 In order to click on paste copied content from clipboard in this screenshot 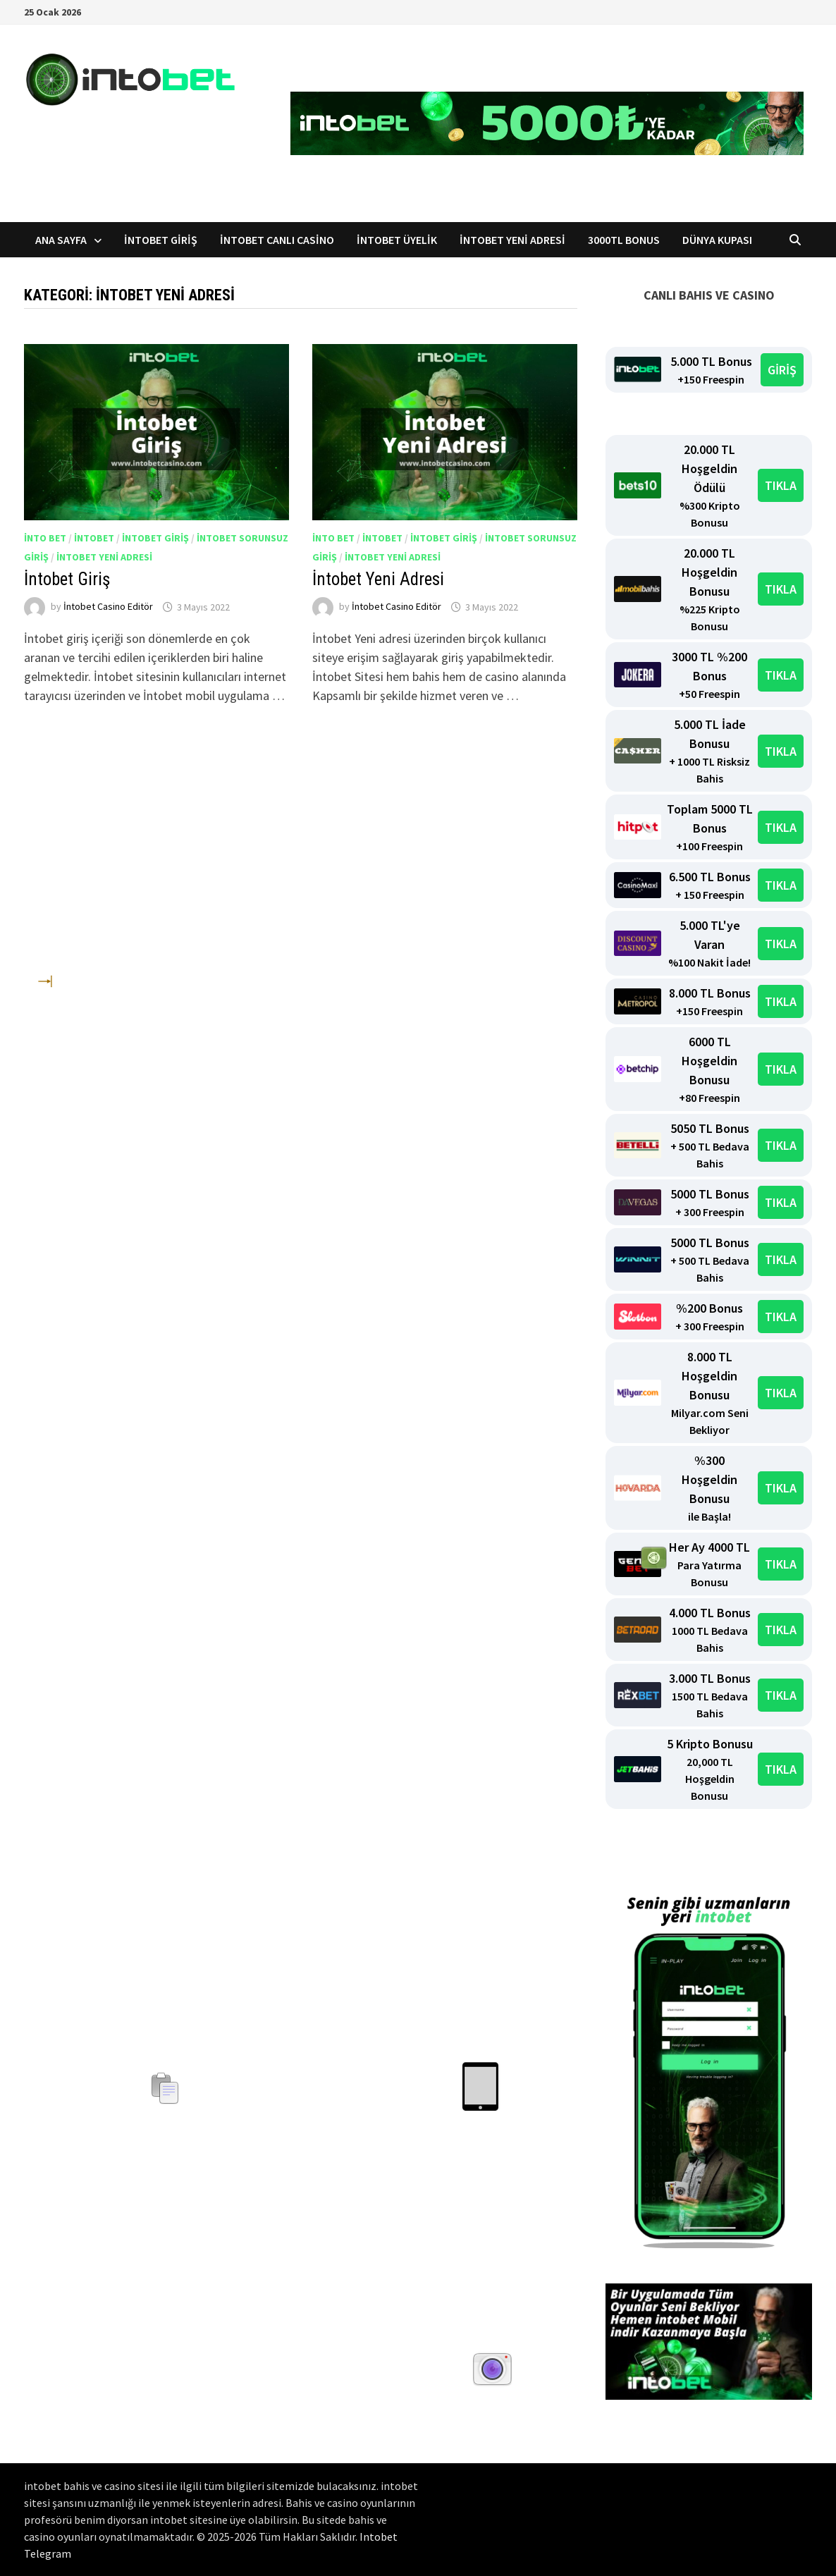, I will do `click(165, 2088)`.